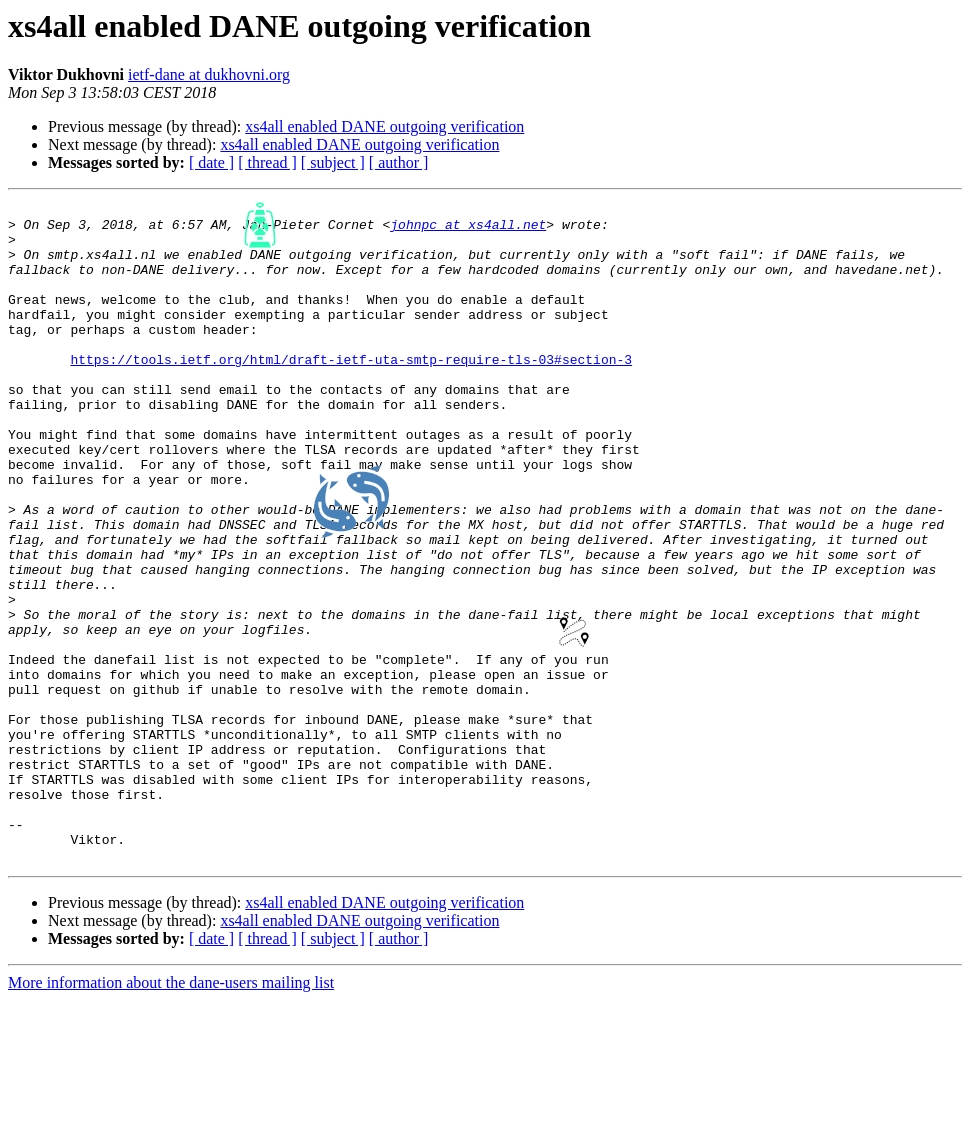  What do you see at coordinates (260, 225) in the screenshot?
I see `toggle light or dark mode` at bounding box center [260, 225].